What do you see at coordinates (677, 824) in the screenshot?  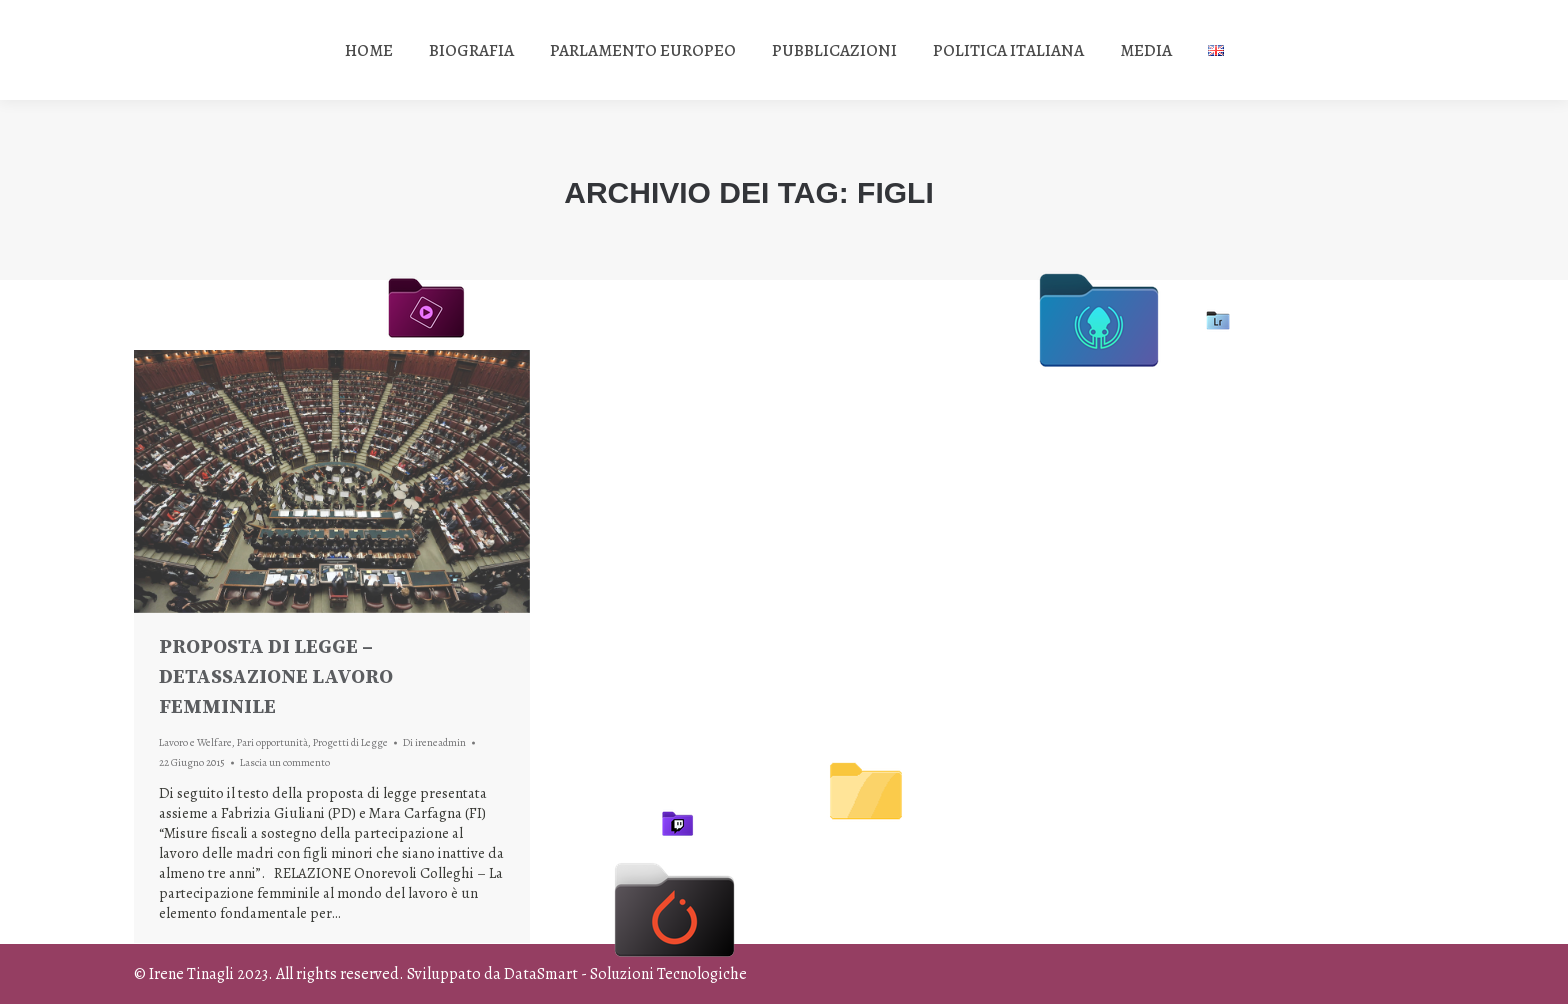 I see `open folder containing Twitch-related files` at bounding box center [677, 824].